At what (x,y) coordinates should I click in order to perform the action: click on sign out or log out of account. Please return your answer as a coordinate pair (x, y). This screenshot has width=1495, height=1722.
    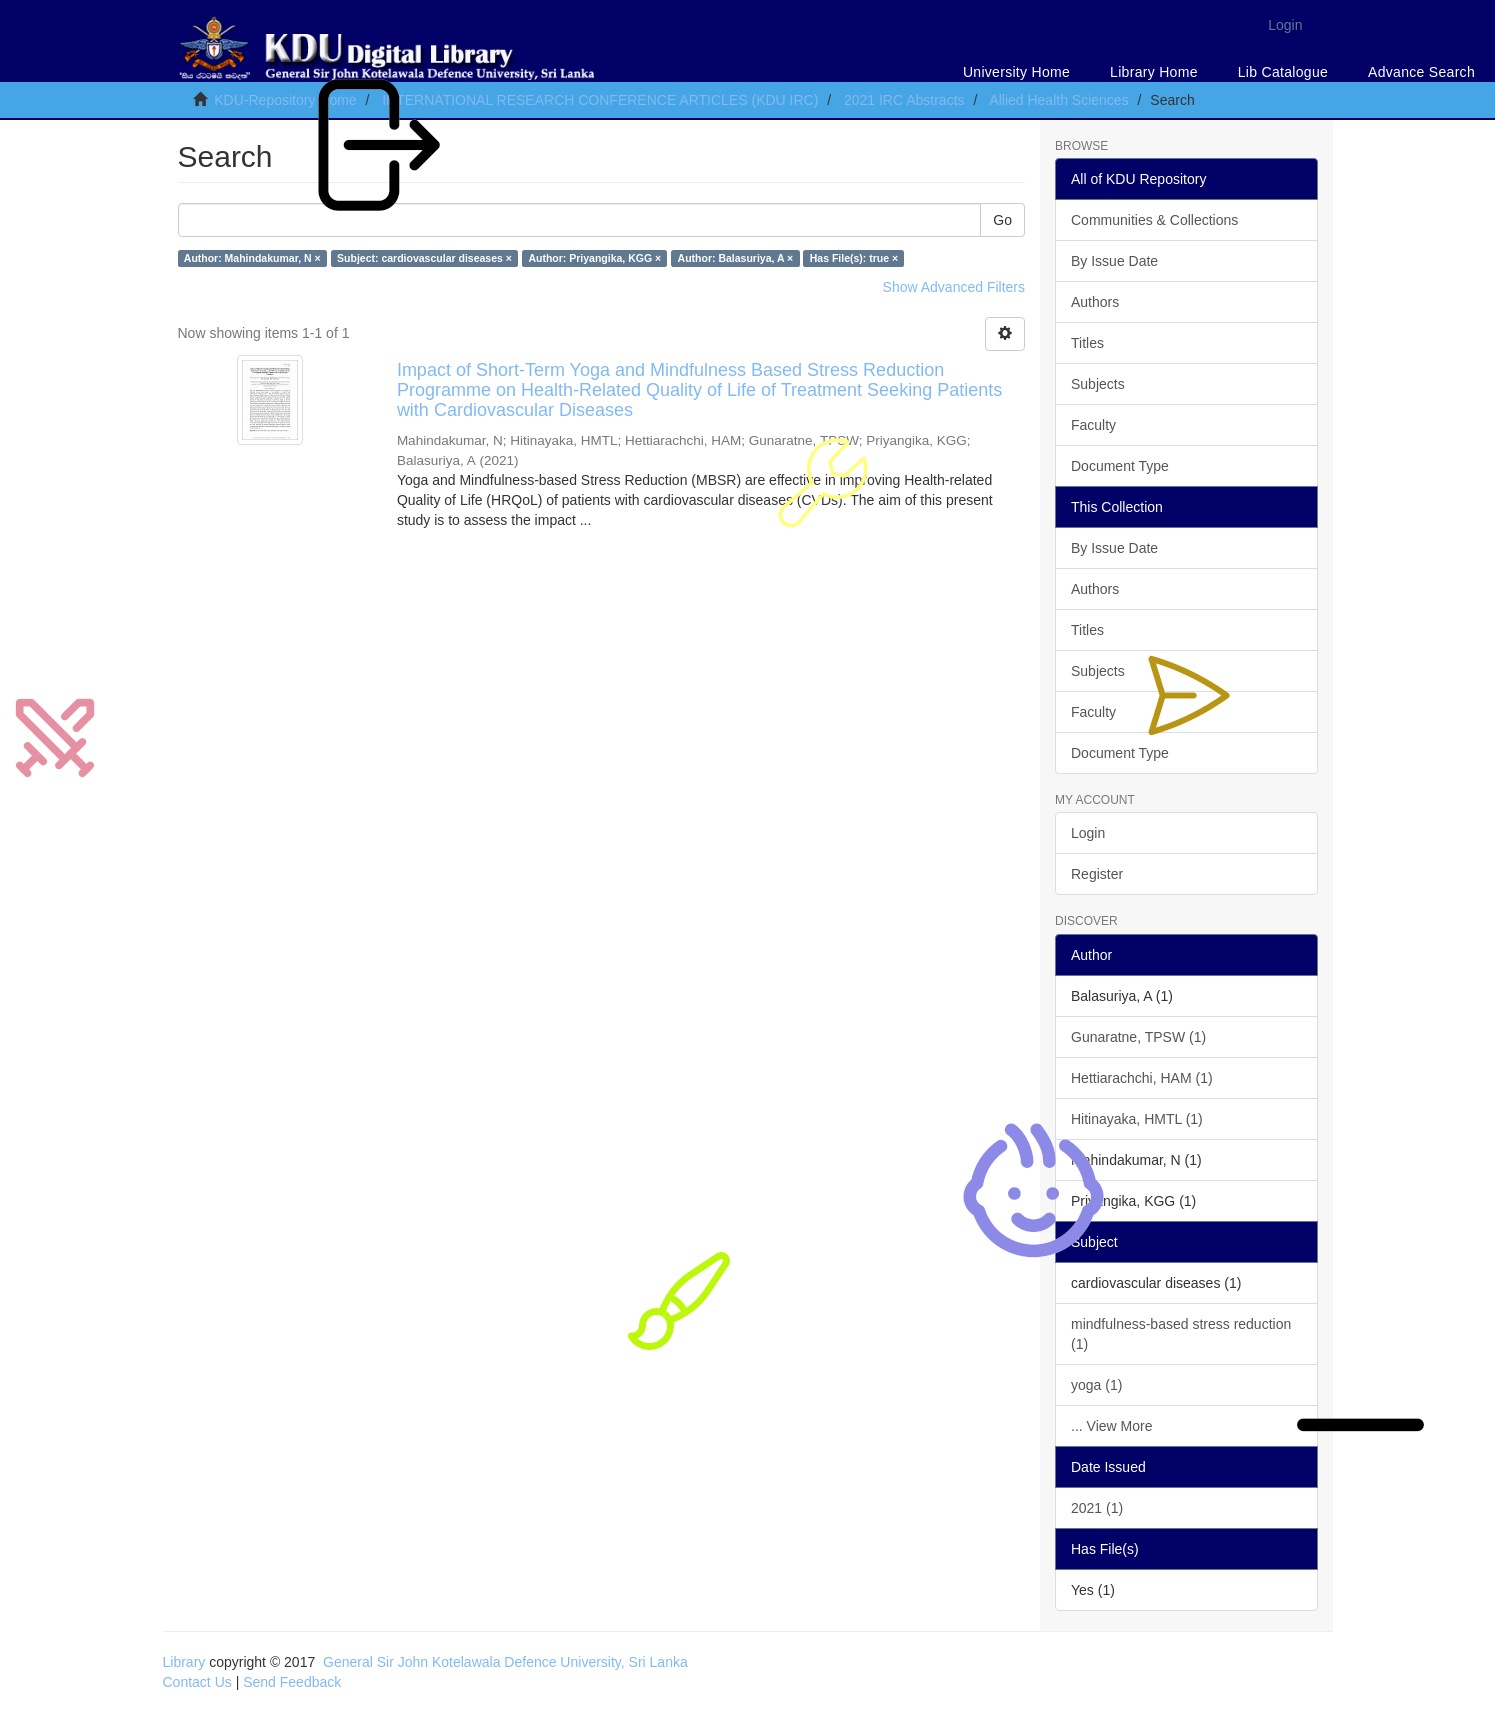
    Looking at the image, I should click on (369, 145).